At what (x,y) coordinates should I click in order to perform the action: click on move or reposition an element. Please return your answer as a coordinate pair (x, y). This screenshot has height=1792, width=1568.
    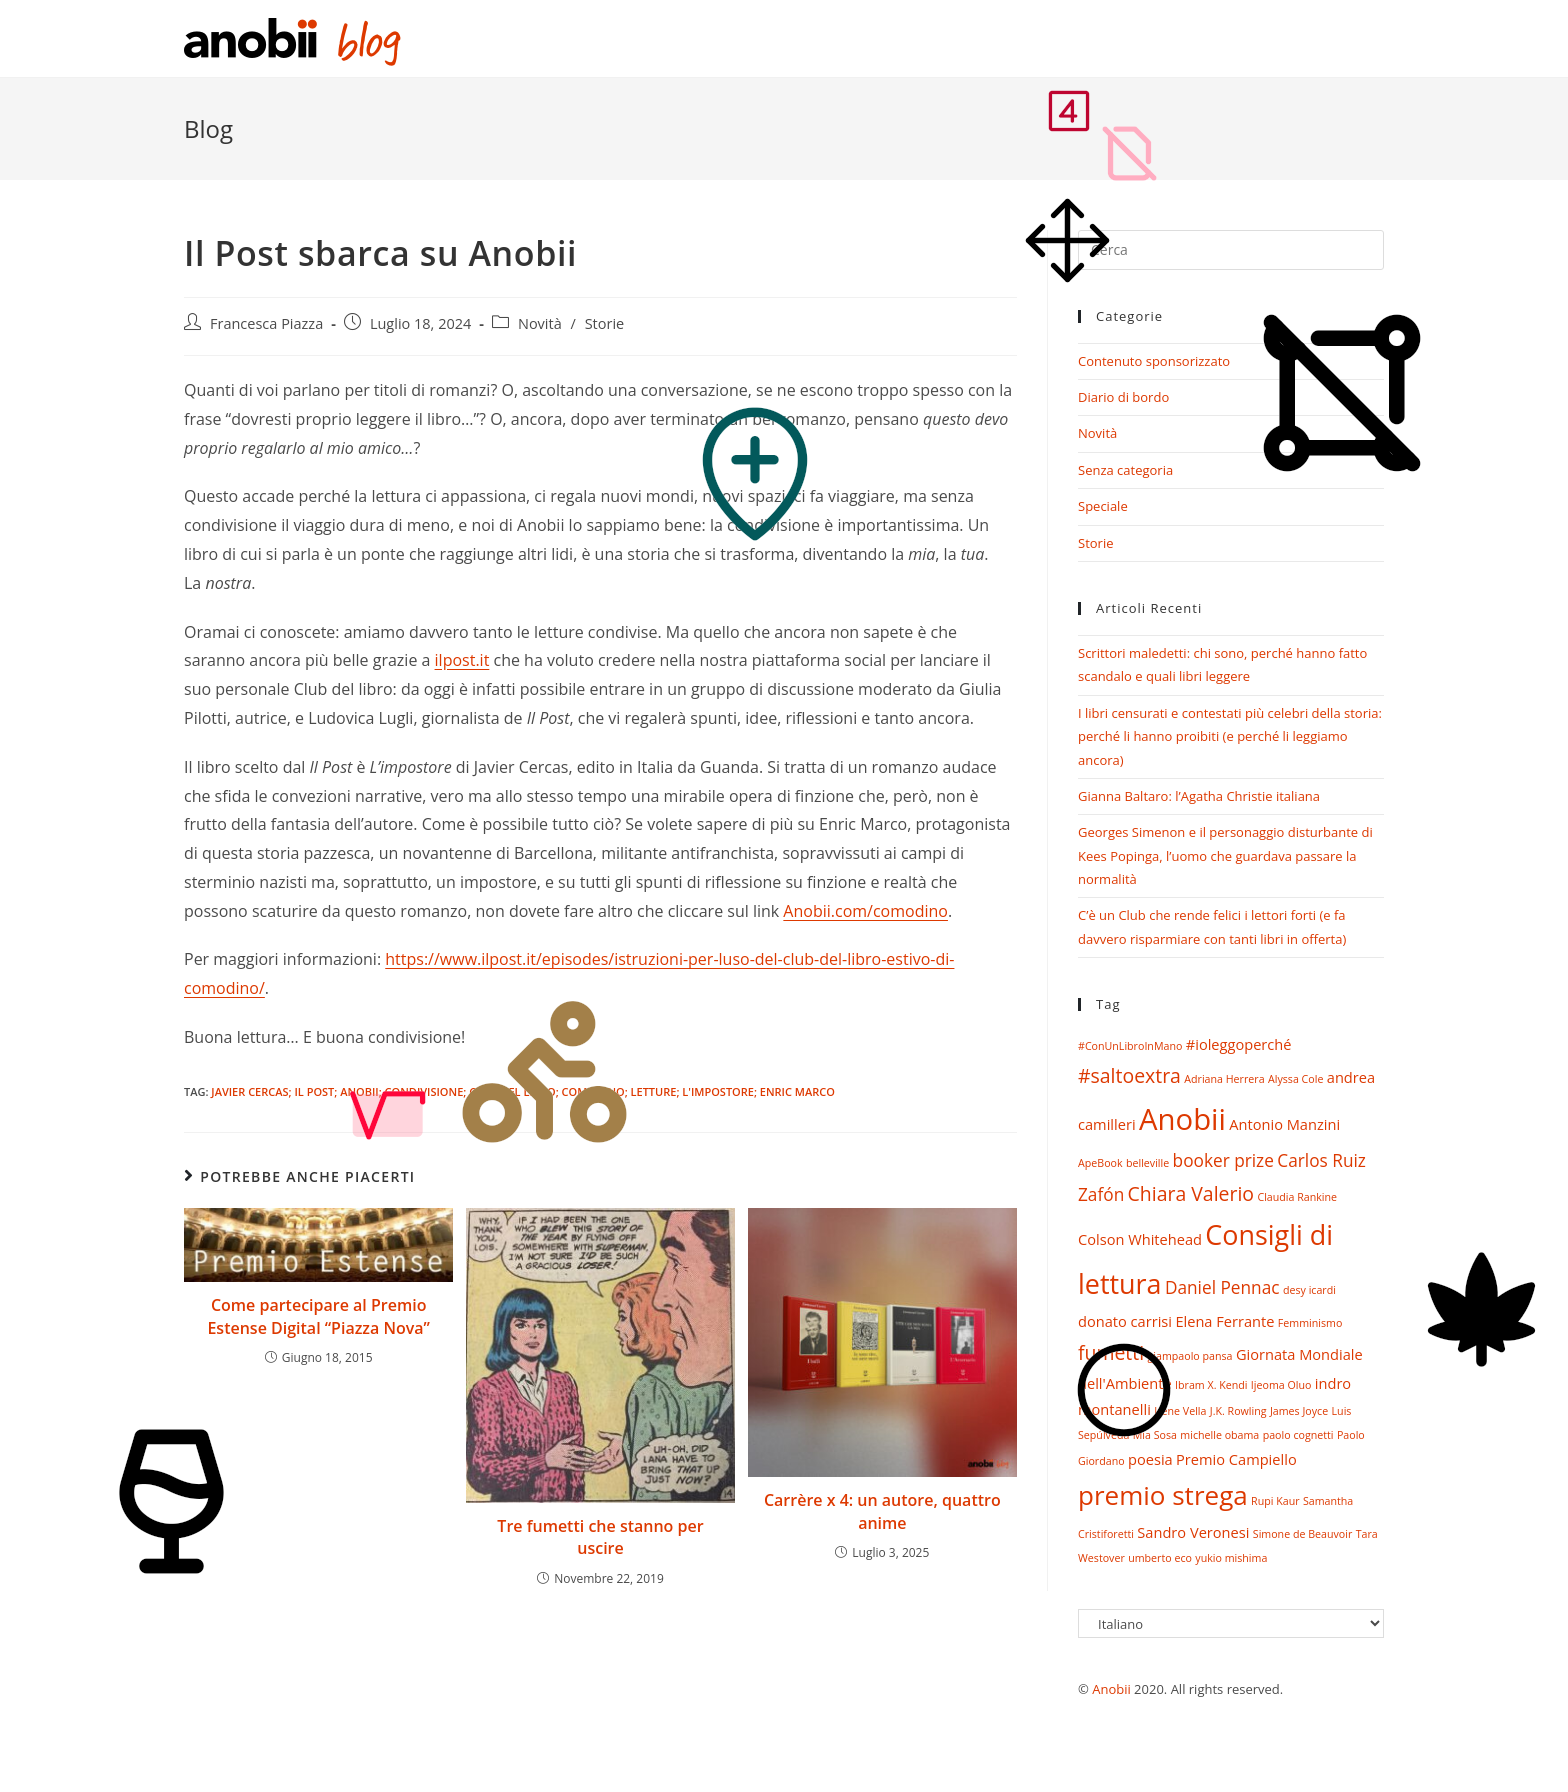
    Looking at the image, I should click on (1067, 240).